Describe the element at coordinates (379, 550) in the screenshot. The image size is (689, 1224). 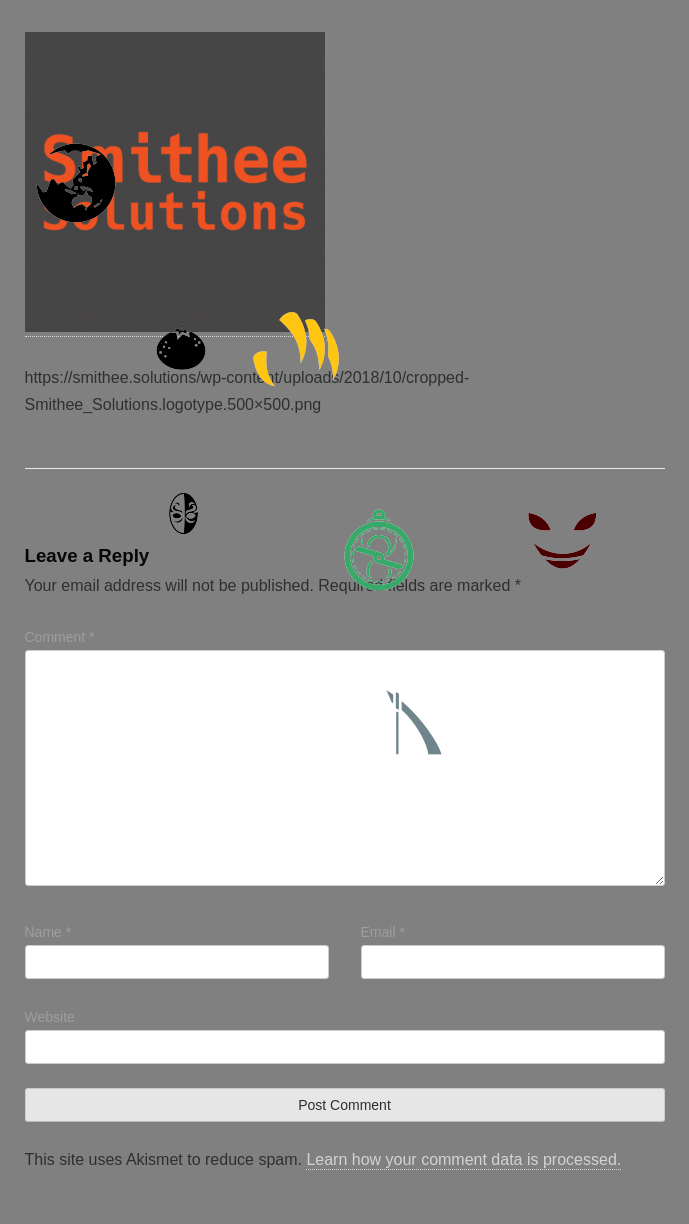
I see `navigate to astronomy or celestial tools` at that location.